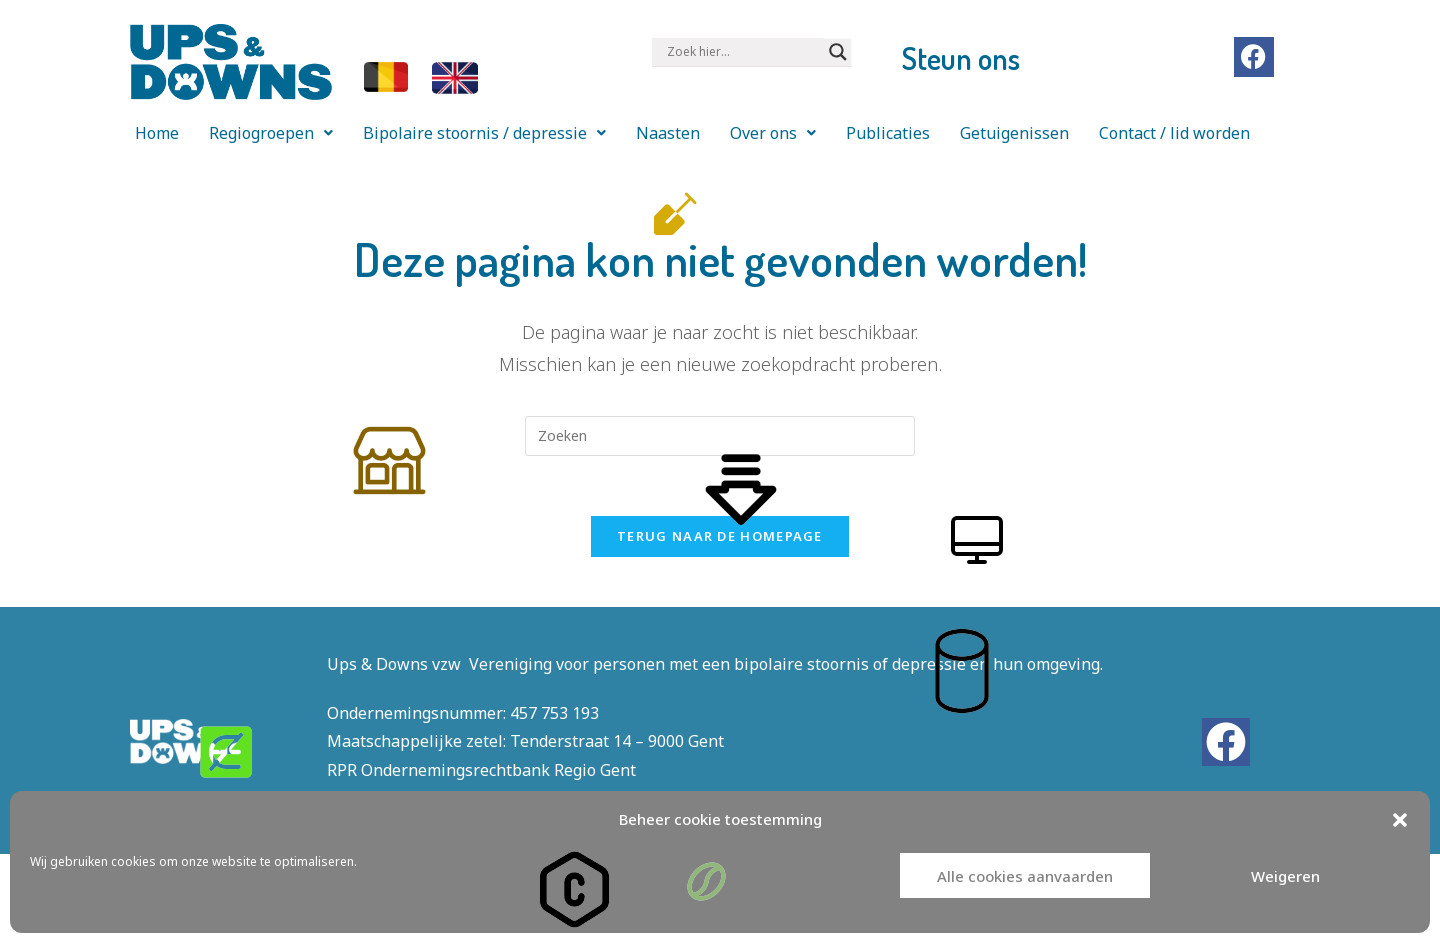  Describe the element at coordinates (674, 214) in the screenshot. I see `gardening or landscaping tools` at that location.